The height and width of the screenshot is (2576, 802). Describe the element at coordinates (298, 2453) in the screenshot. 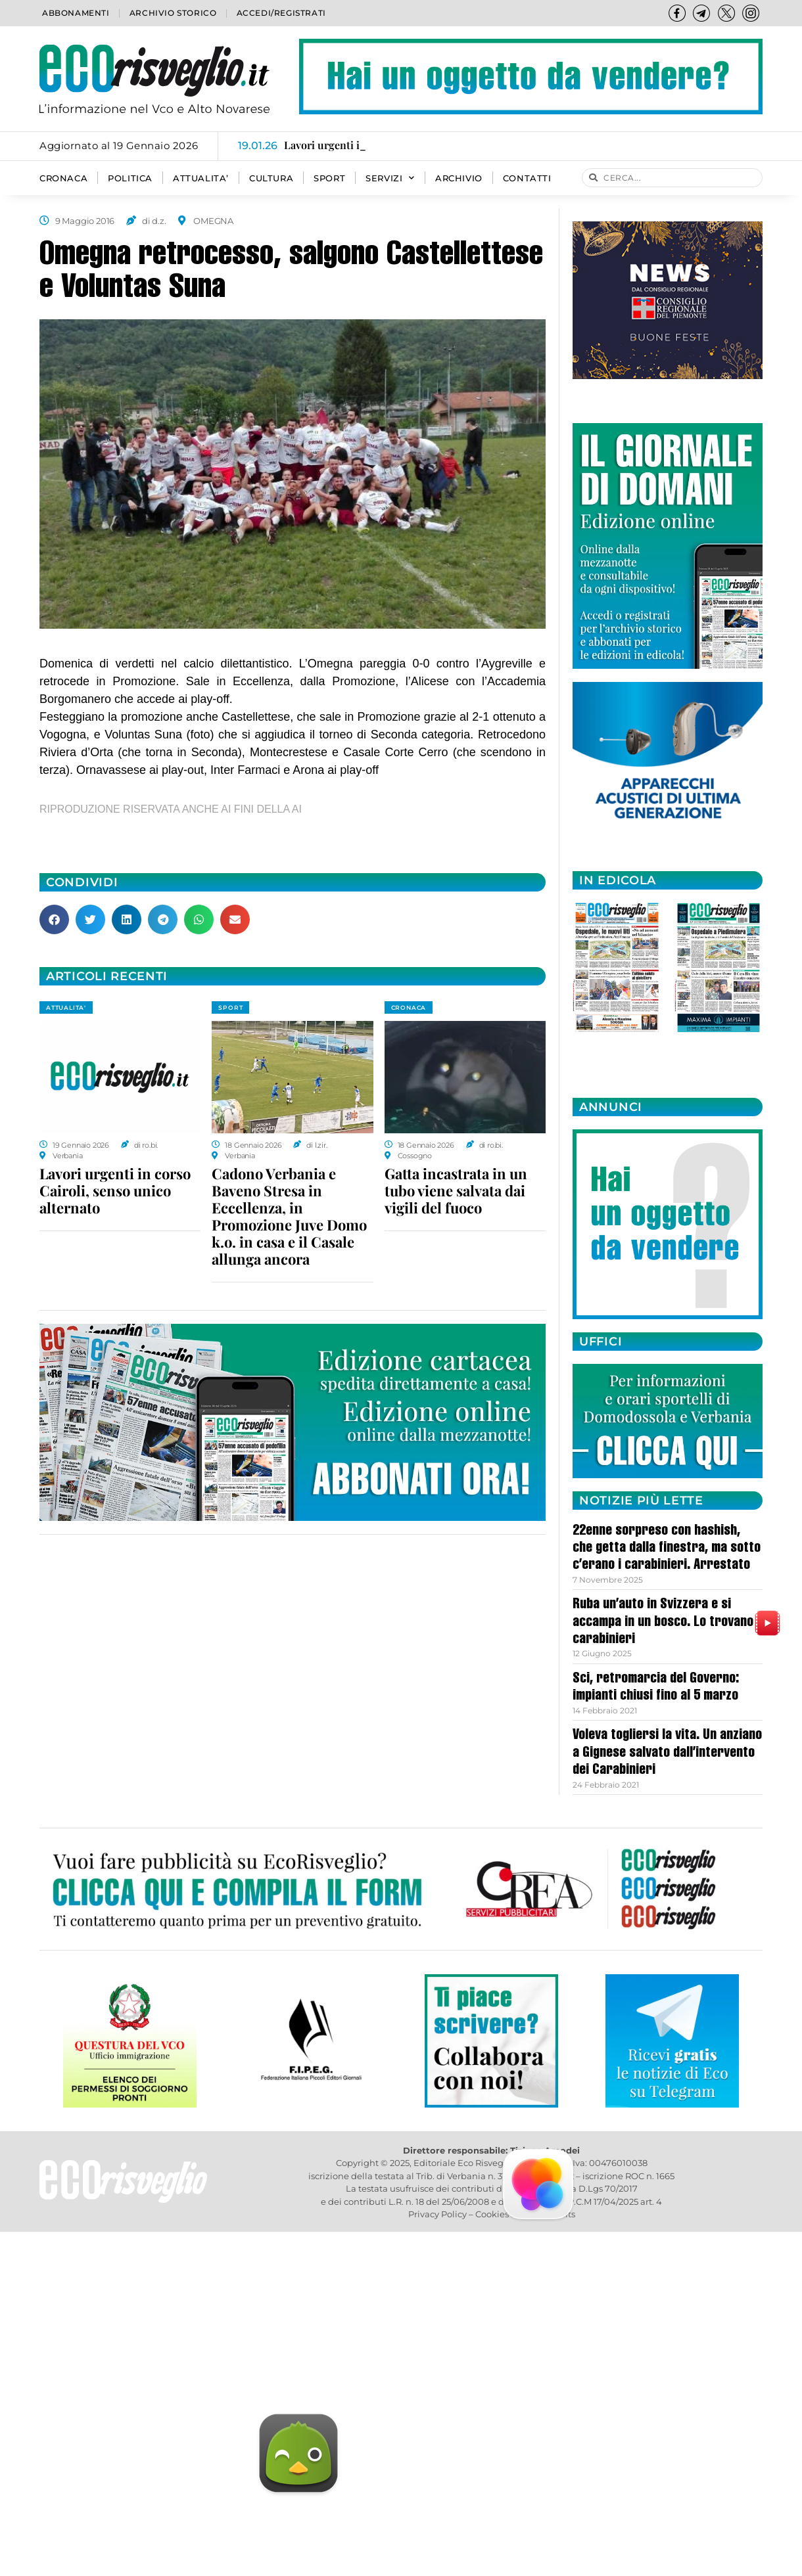

I see `open choqok microblogging client` at that location.